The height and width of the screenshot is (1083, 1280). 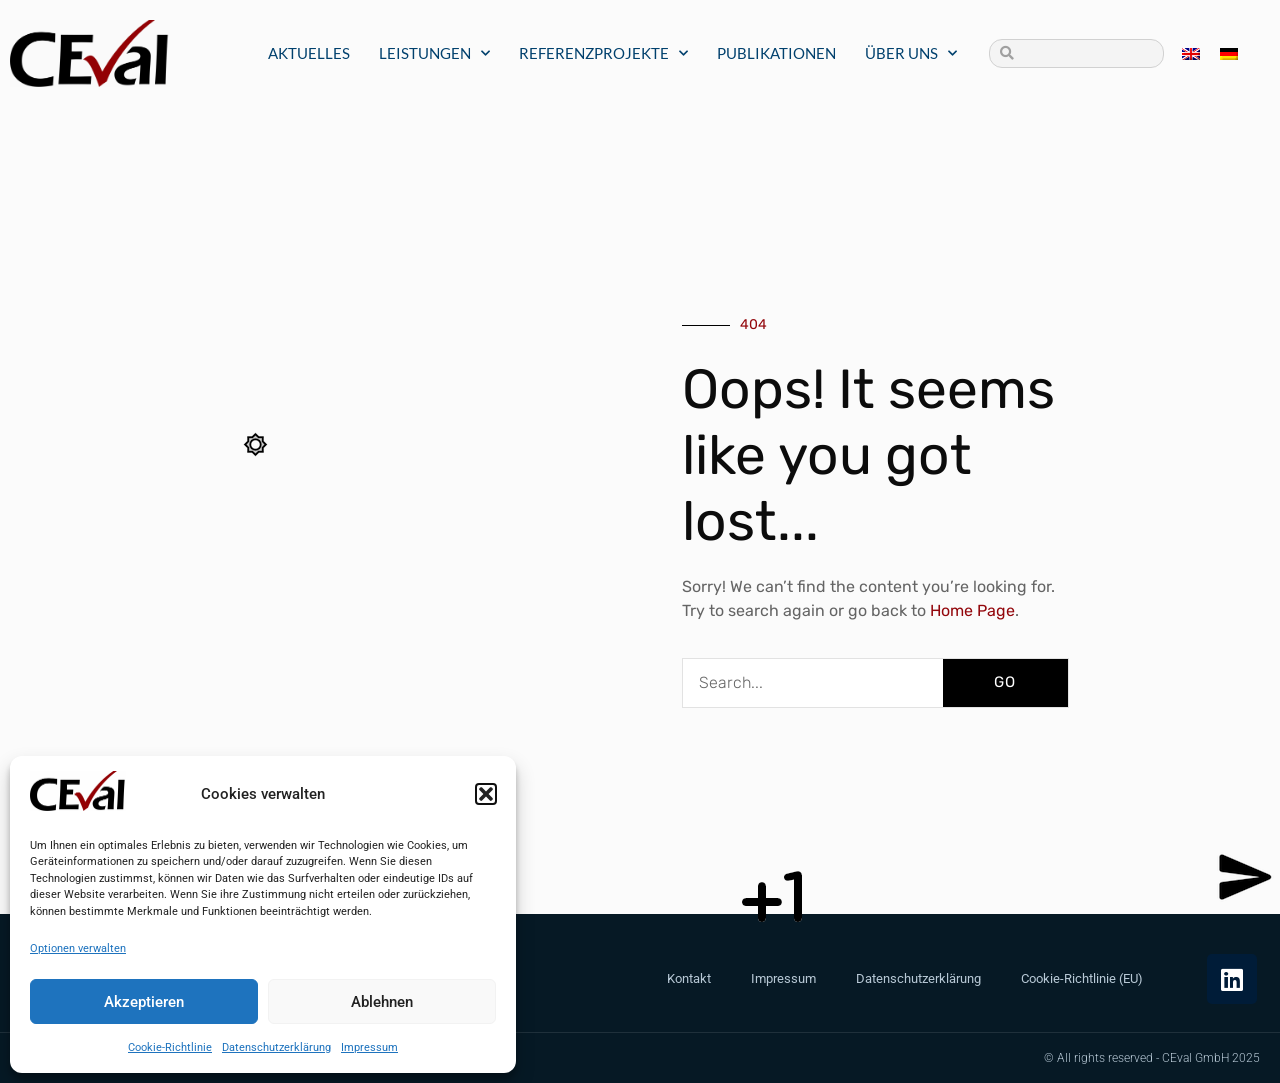 I want to click on add one to a count or quantity, so click(x=774, y=898).